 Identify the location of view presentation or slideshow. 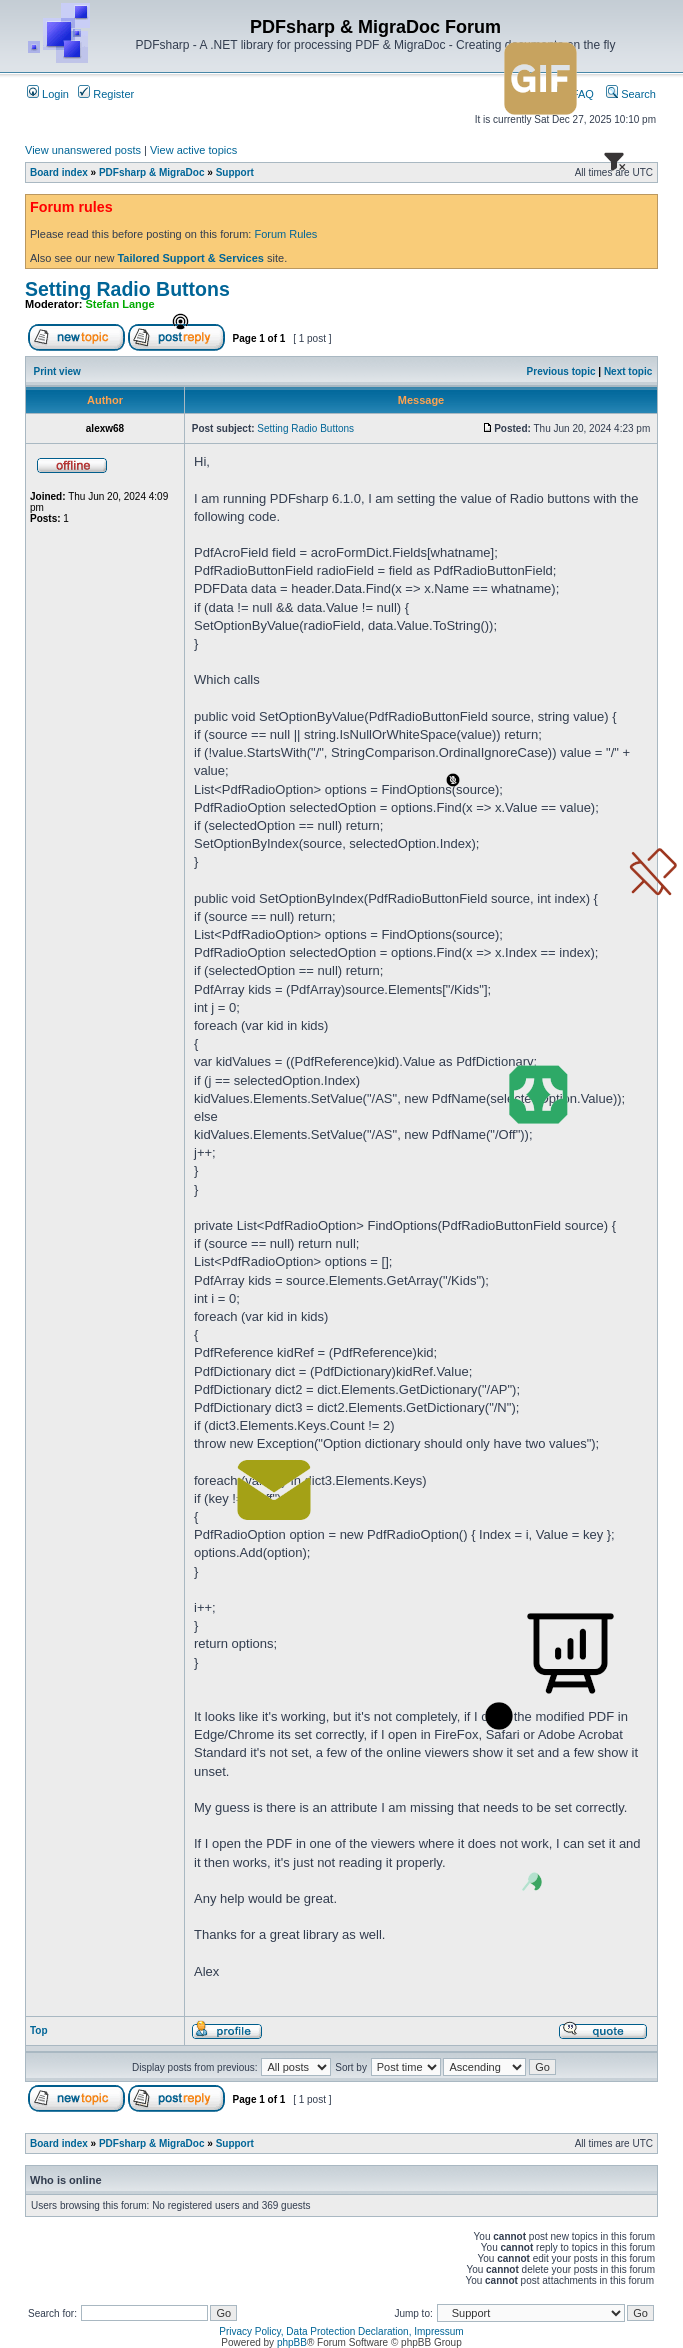
(570, 1653).